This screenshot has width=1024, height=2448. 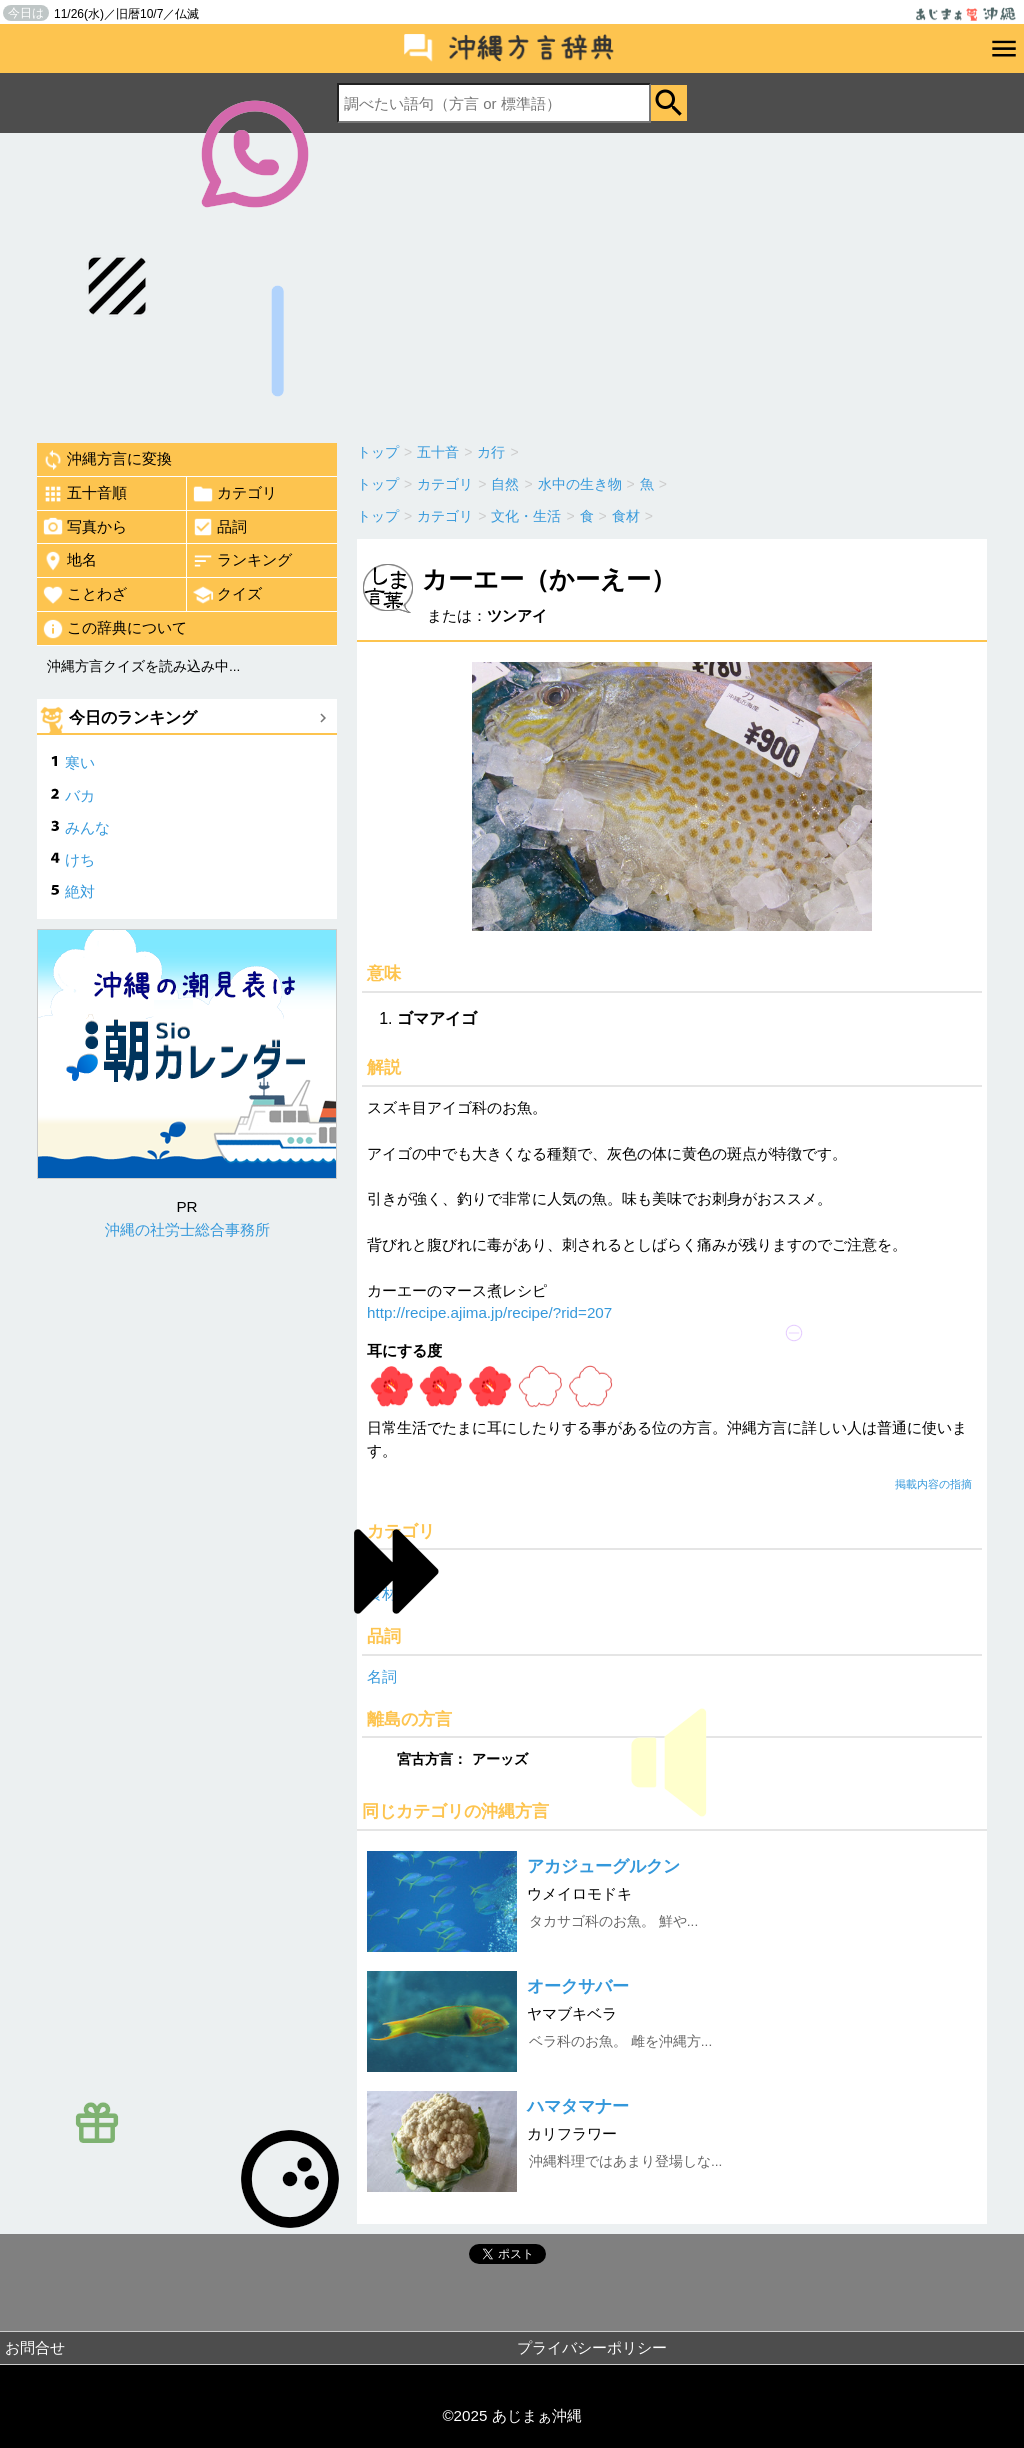 I want to click on view or redeem a gift, so click(x=97, y=2125).